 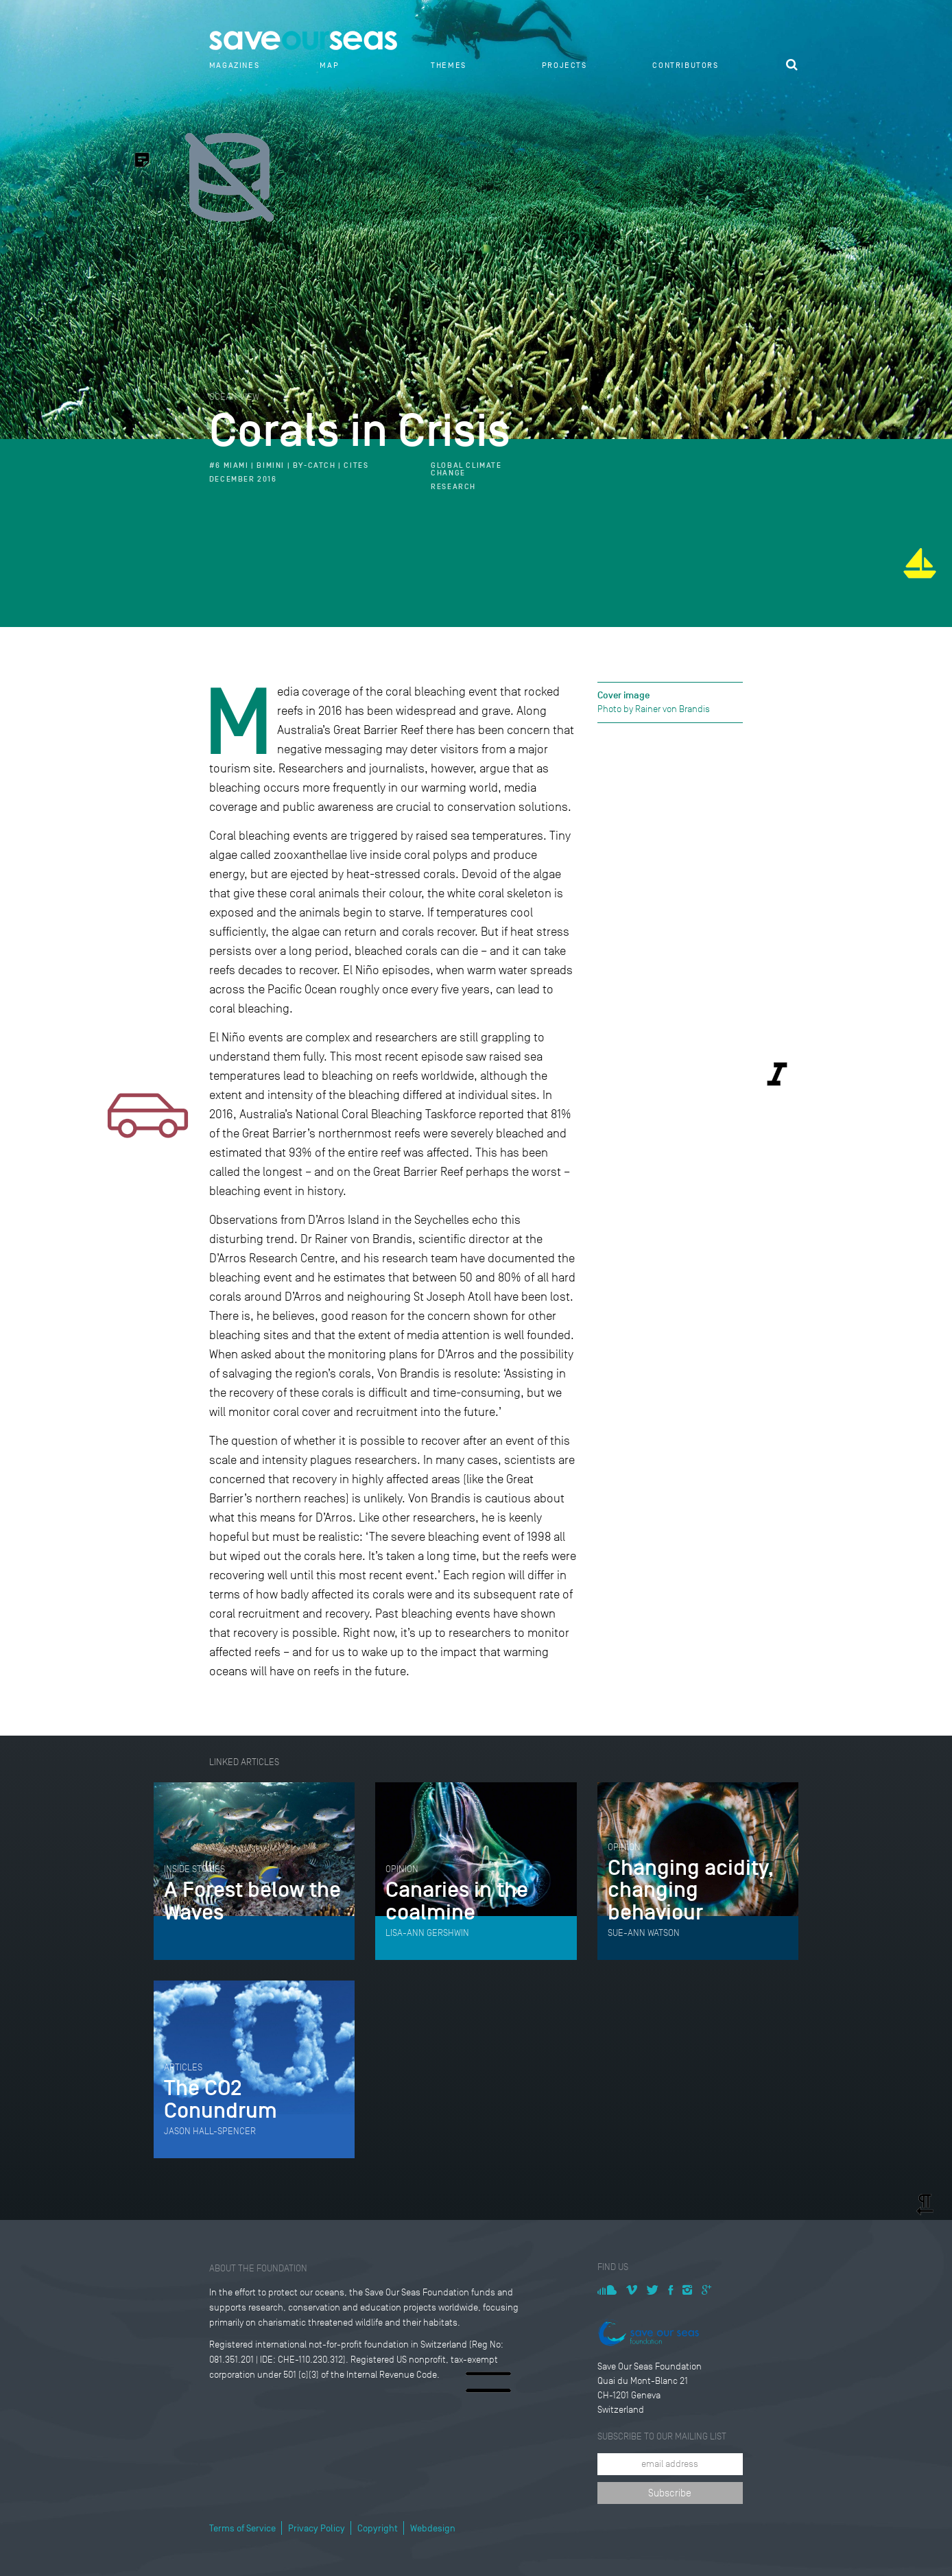 What do you see at coordinates (920, 565) in the screenshot?
I see `access sailing or boating features` at bounding box center [920, 565].